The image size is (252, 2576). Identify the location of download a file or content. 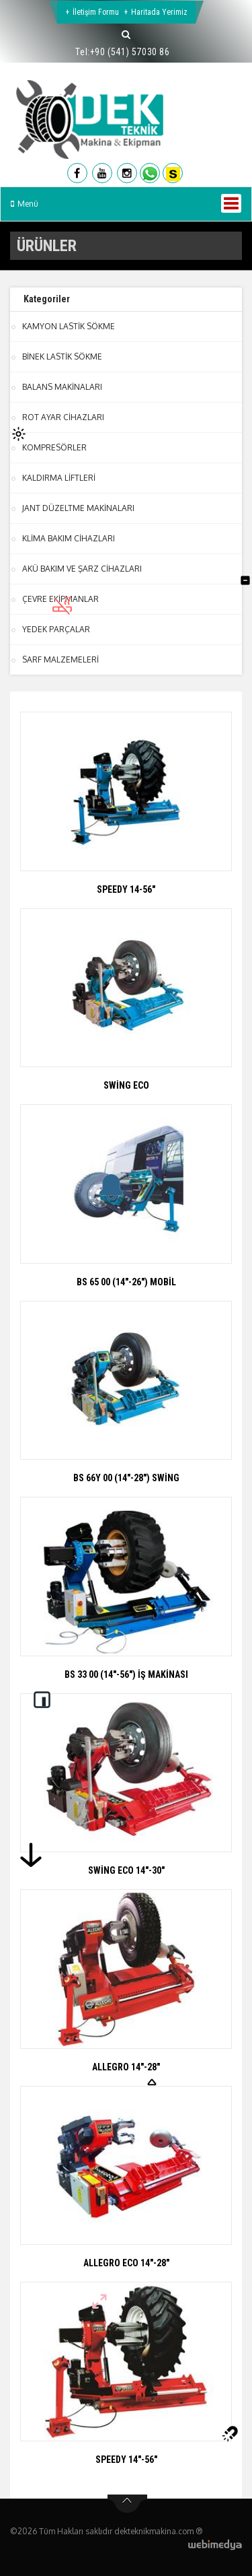
(31, 1855).